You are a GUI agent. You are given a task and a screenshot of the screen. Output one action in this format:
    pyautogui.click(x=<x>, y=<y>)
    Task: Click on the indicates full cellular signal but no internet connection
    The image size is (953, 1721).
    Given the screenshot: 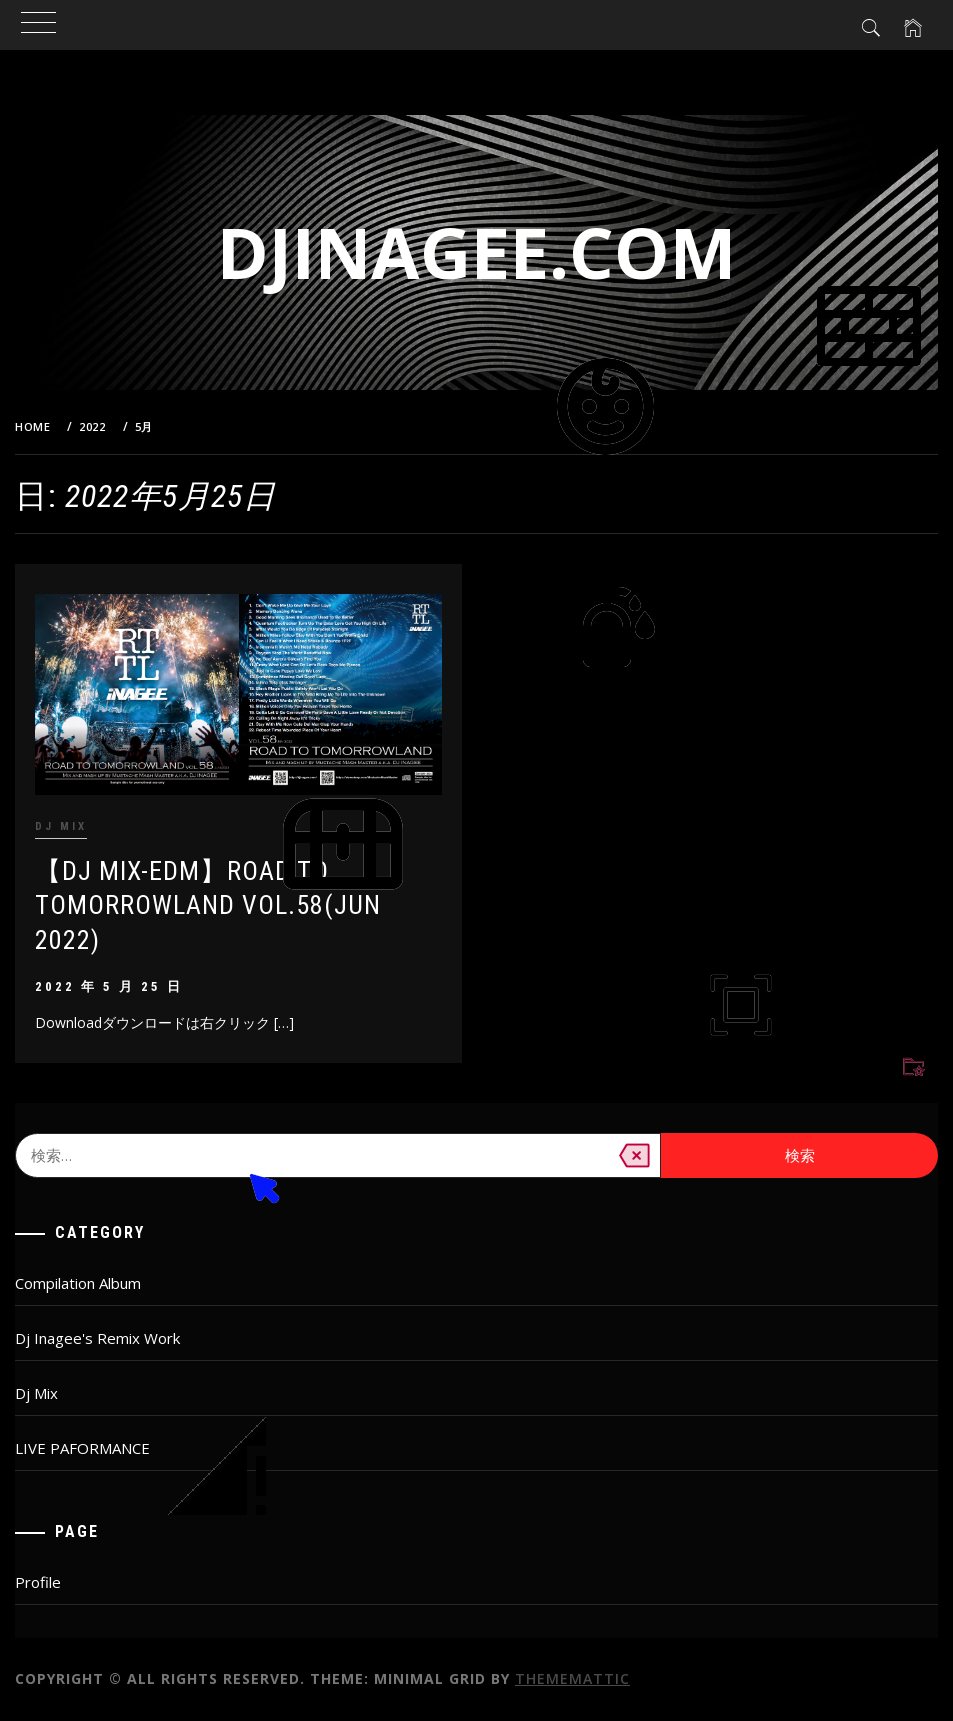 What is the action you would take?
    pyautogui.click(x=217, y=1466)
    